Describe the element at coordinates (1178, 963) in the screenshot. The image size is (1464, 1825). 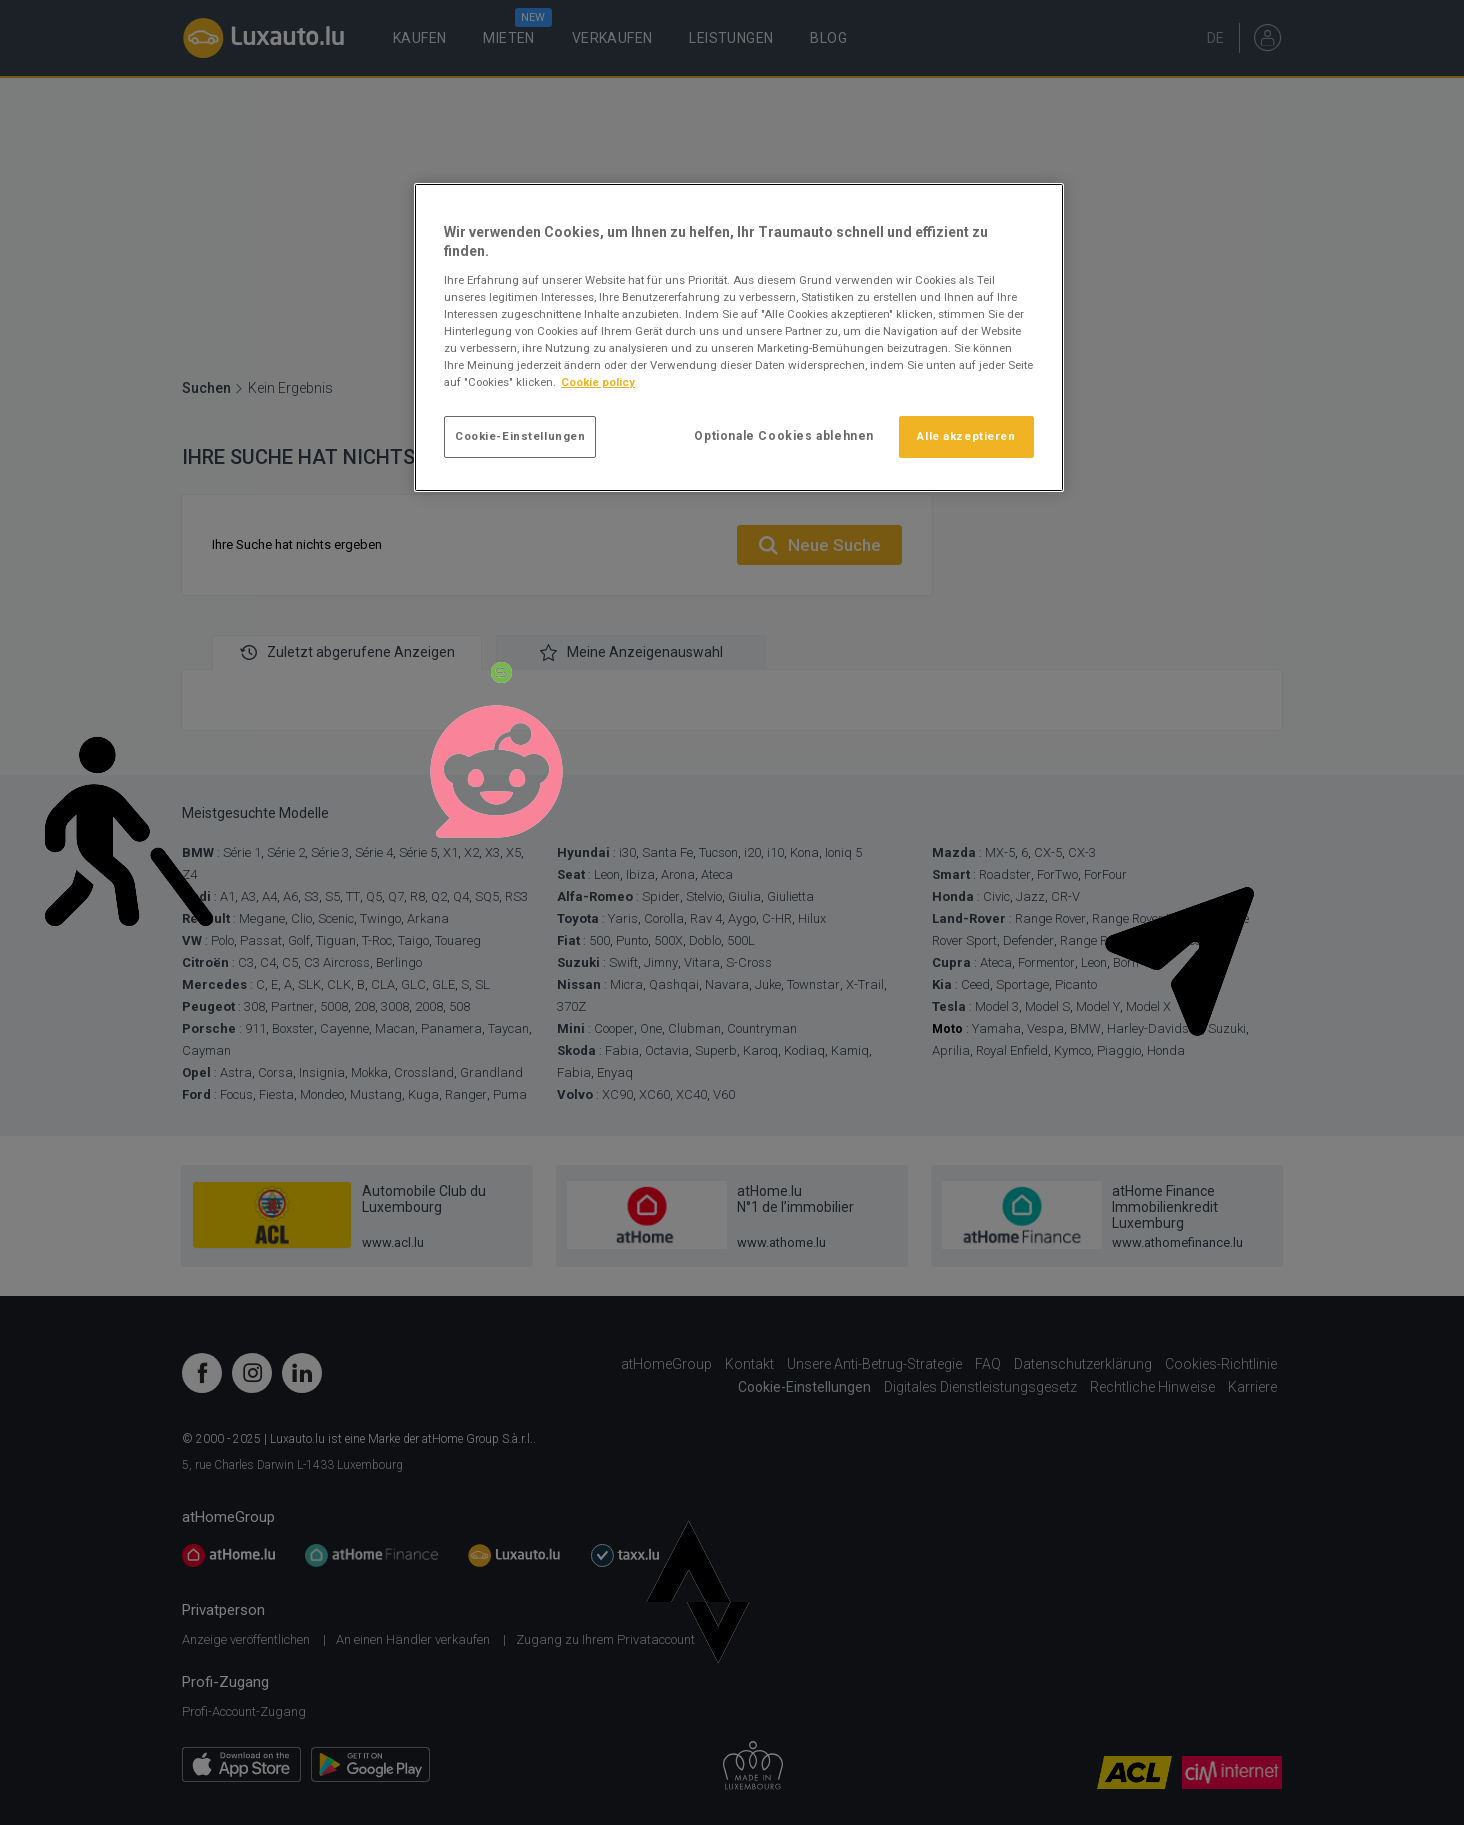
I see `send a message` at that location.